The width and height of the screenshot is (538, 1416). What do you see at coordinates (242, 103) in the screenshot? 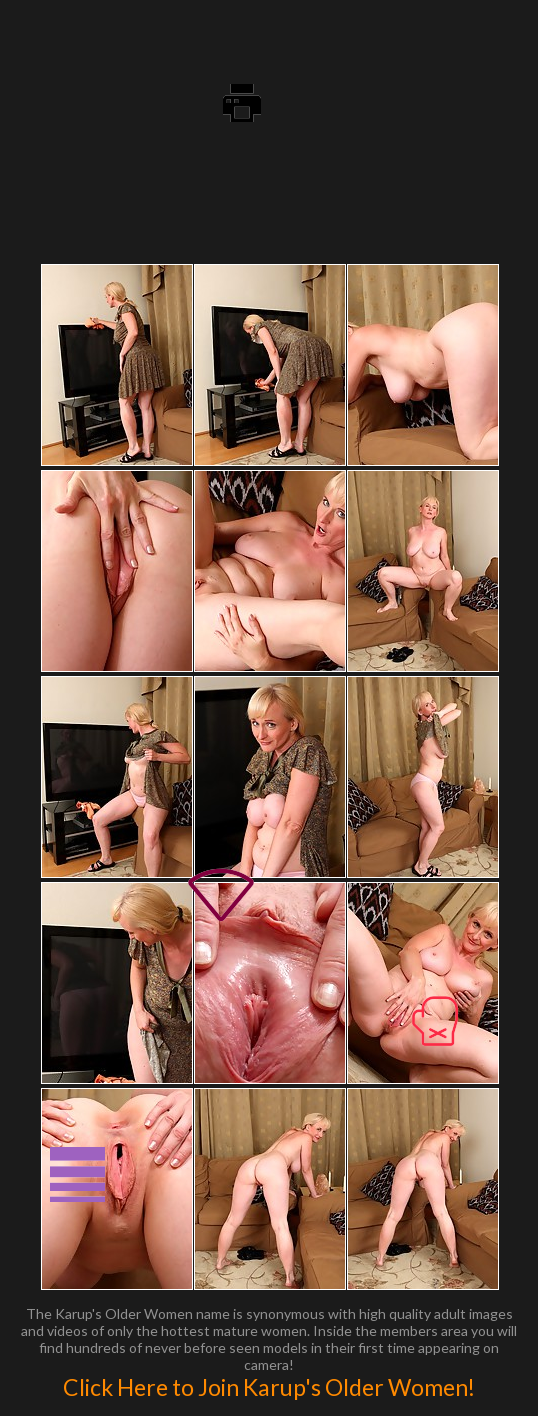
I see `print the current document` at bounding box center [242, 103].